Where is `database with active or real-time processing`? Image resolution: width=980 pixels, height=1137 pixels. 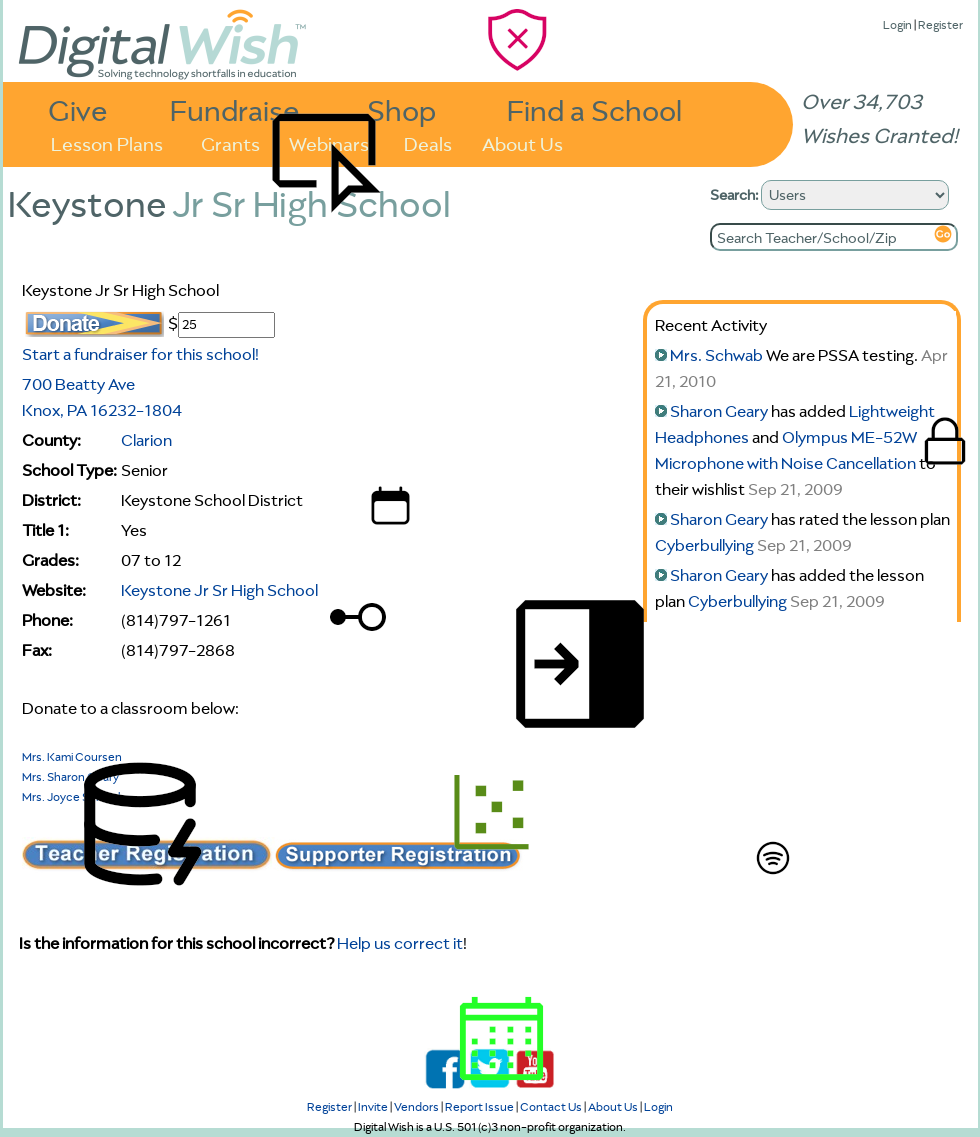
database with active or real-time processing is located at coordinates (140, 824).